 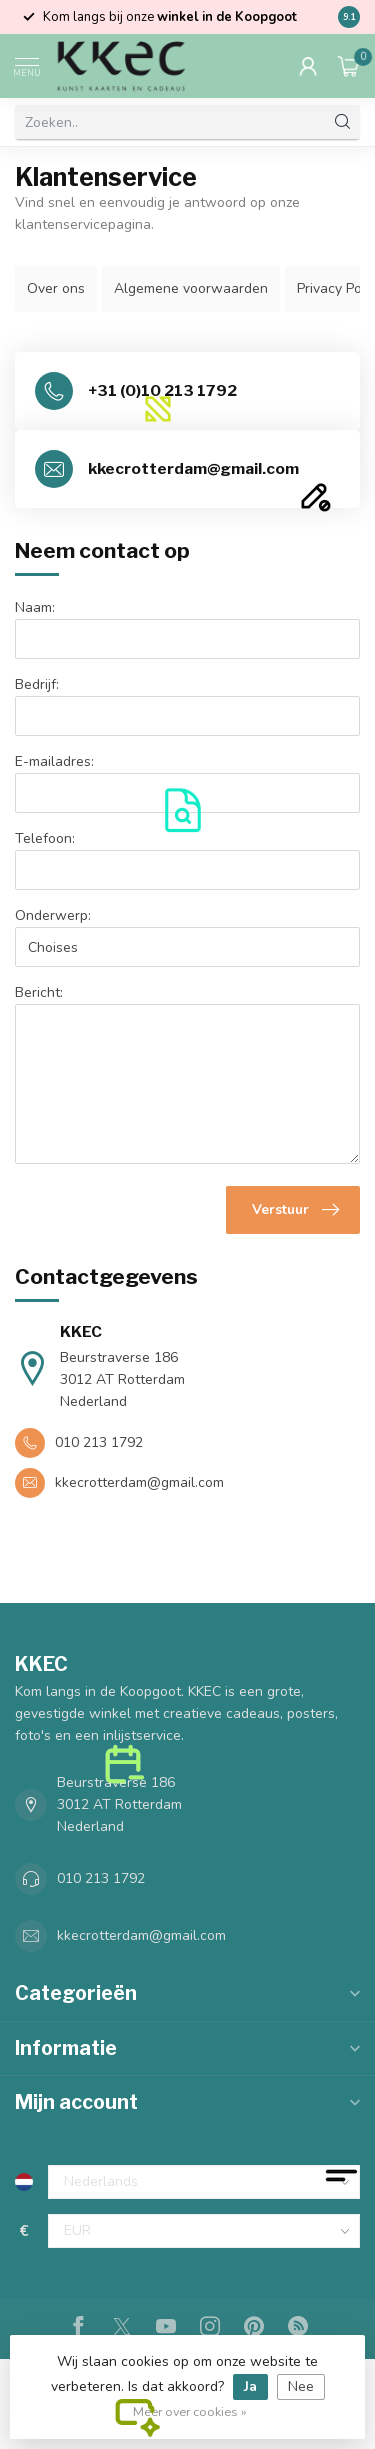 I want to click on open apple news app, so click(x=158, y=409).